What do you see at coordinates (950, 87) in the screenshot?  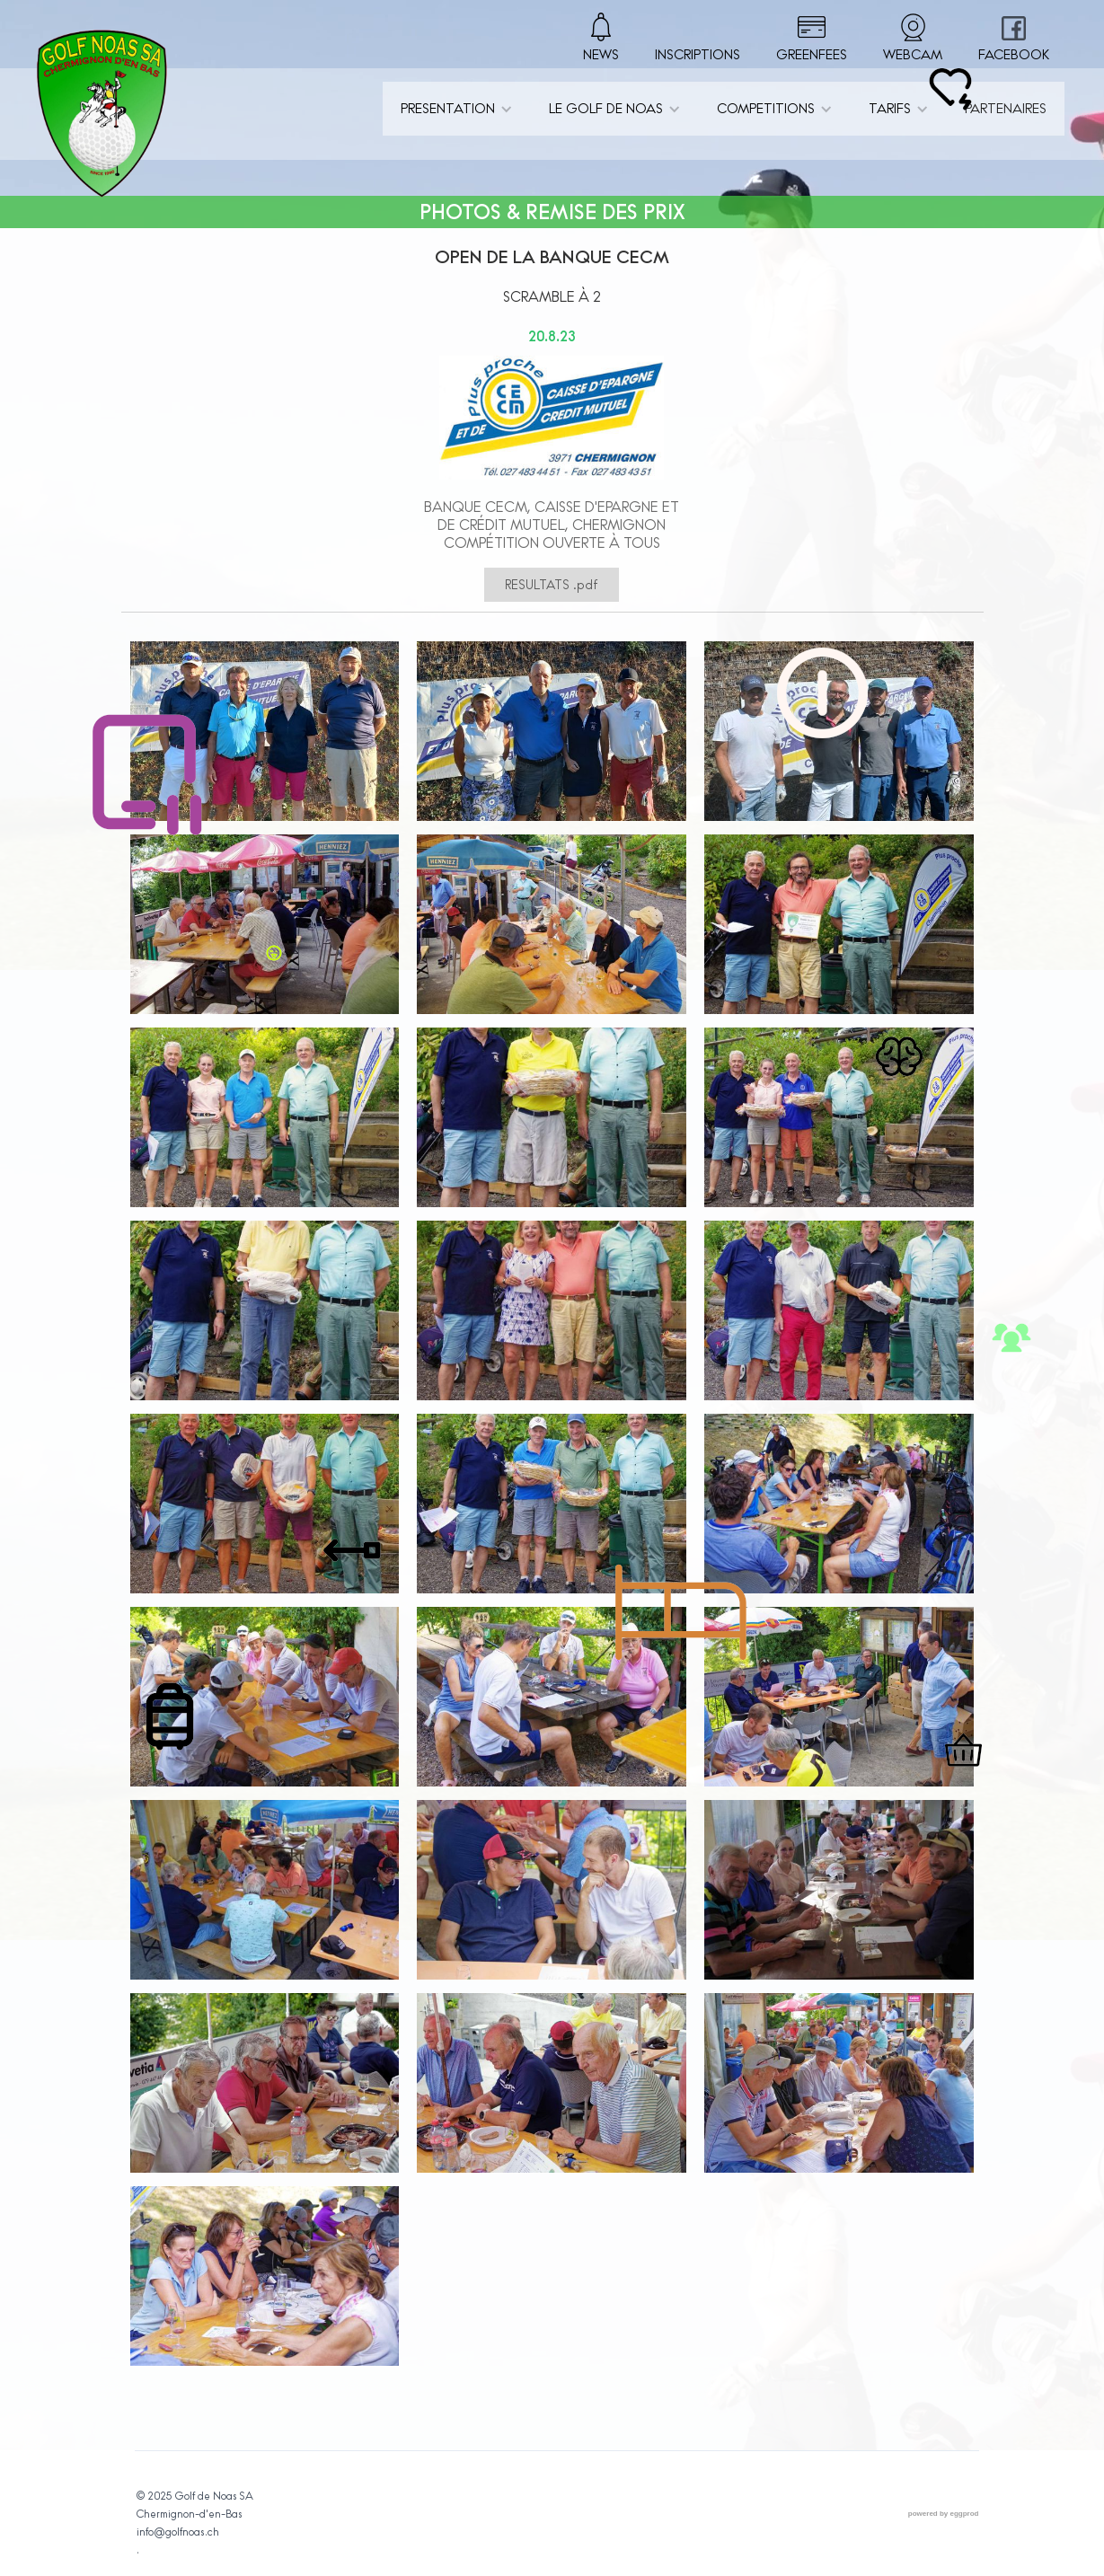 I see `quick-like or instant favorite action` at bounding box center [950, 87].